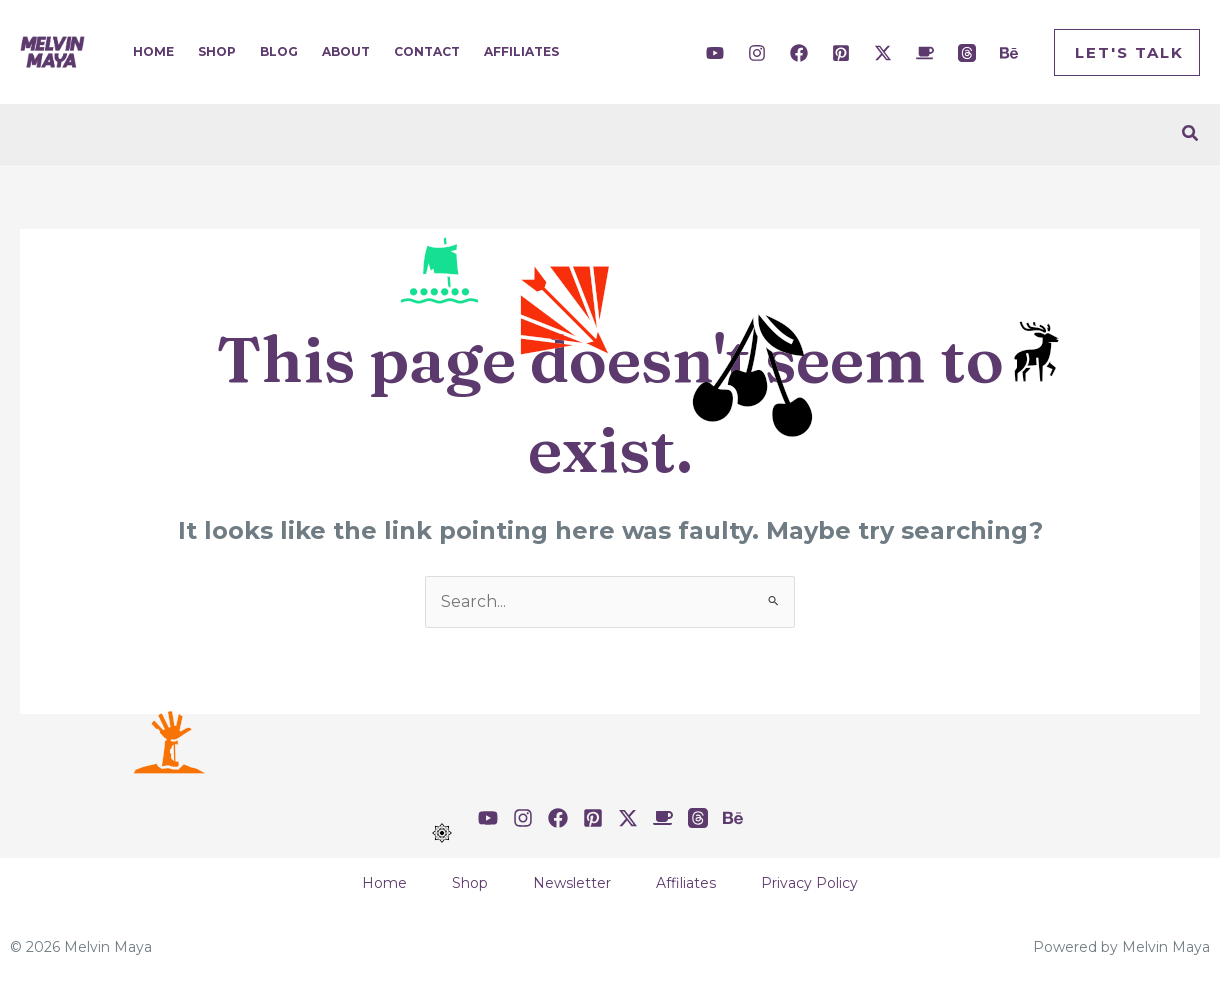 The image size is (1220, 988). What do you see at coordinates (1036, 351) in the screenshot?
I see `wildlife or nature category indicator` at bounding box center [1036, 351].